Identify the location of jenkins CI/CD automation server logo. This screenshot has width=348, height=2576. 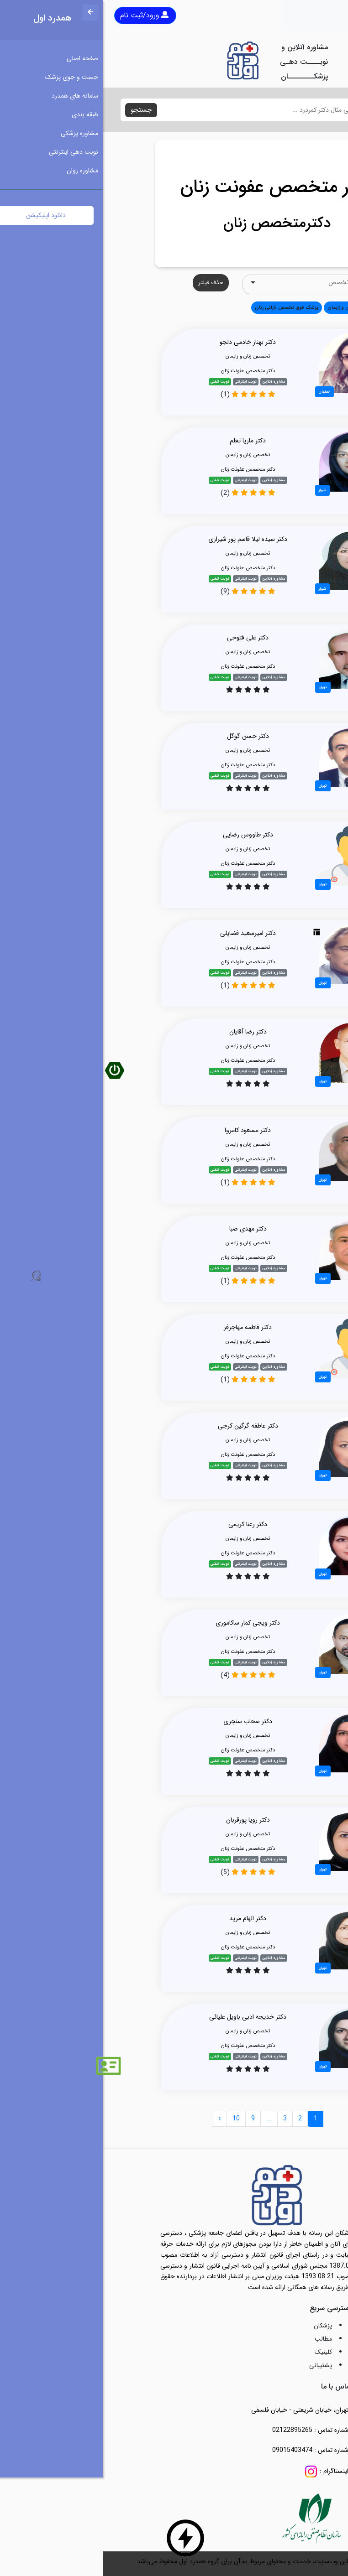
(36, 1276).